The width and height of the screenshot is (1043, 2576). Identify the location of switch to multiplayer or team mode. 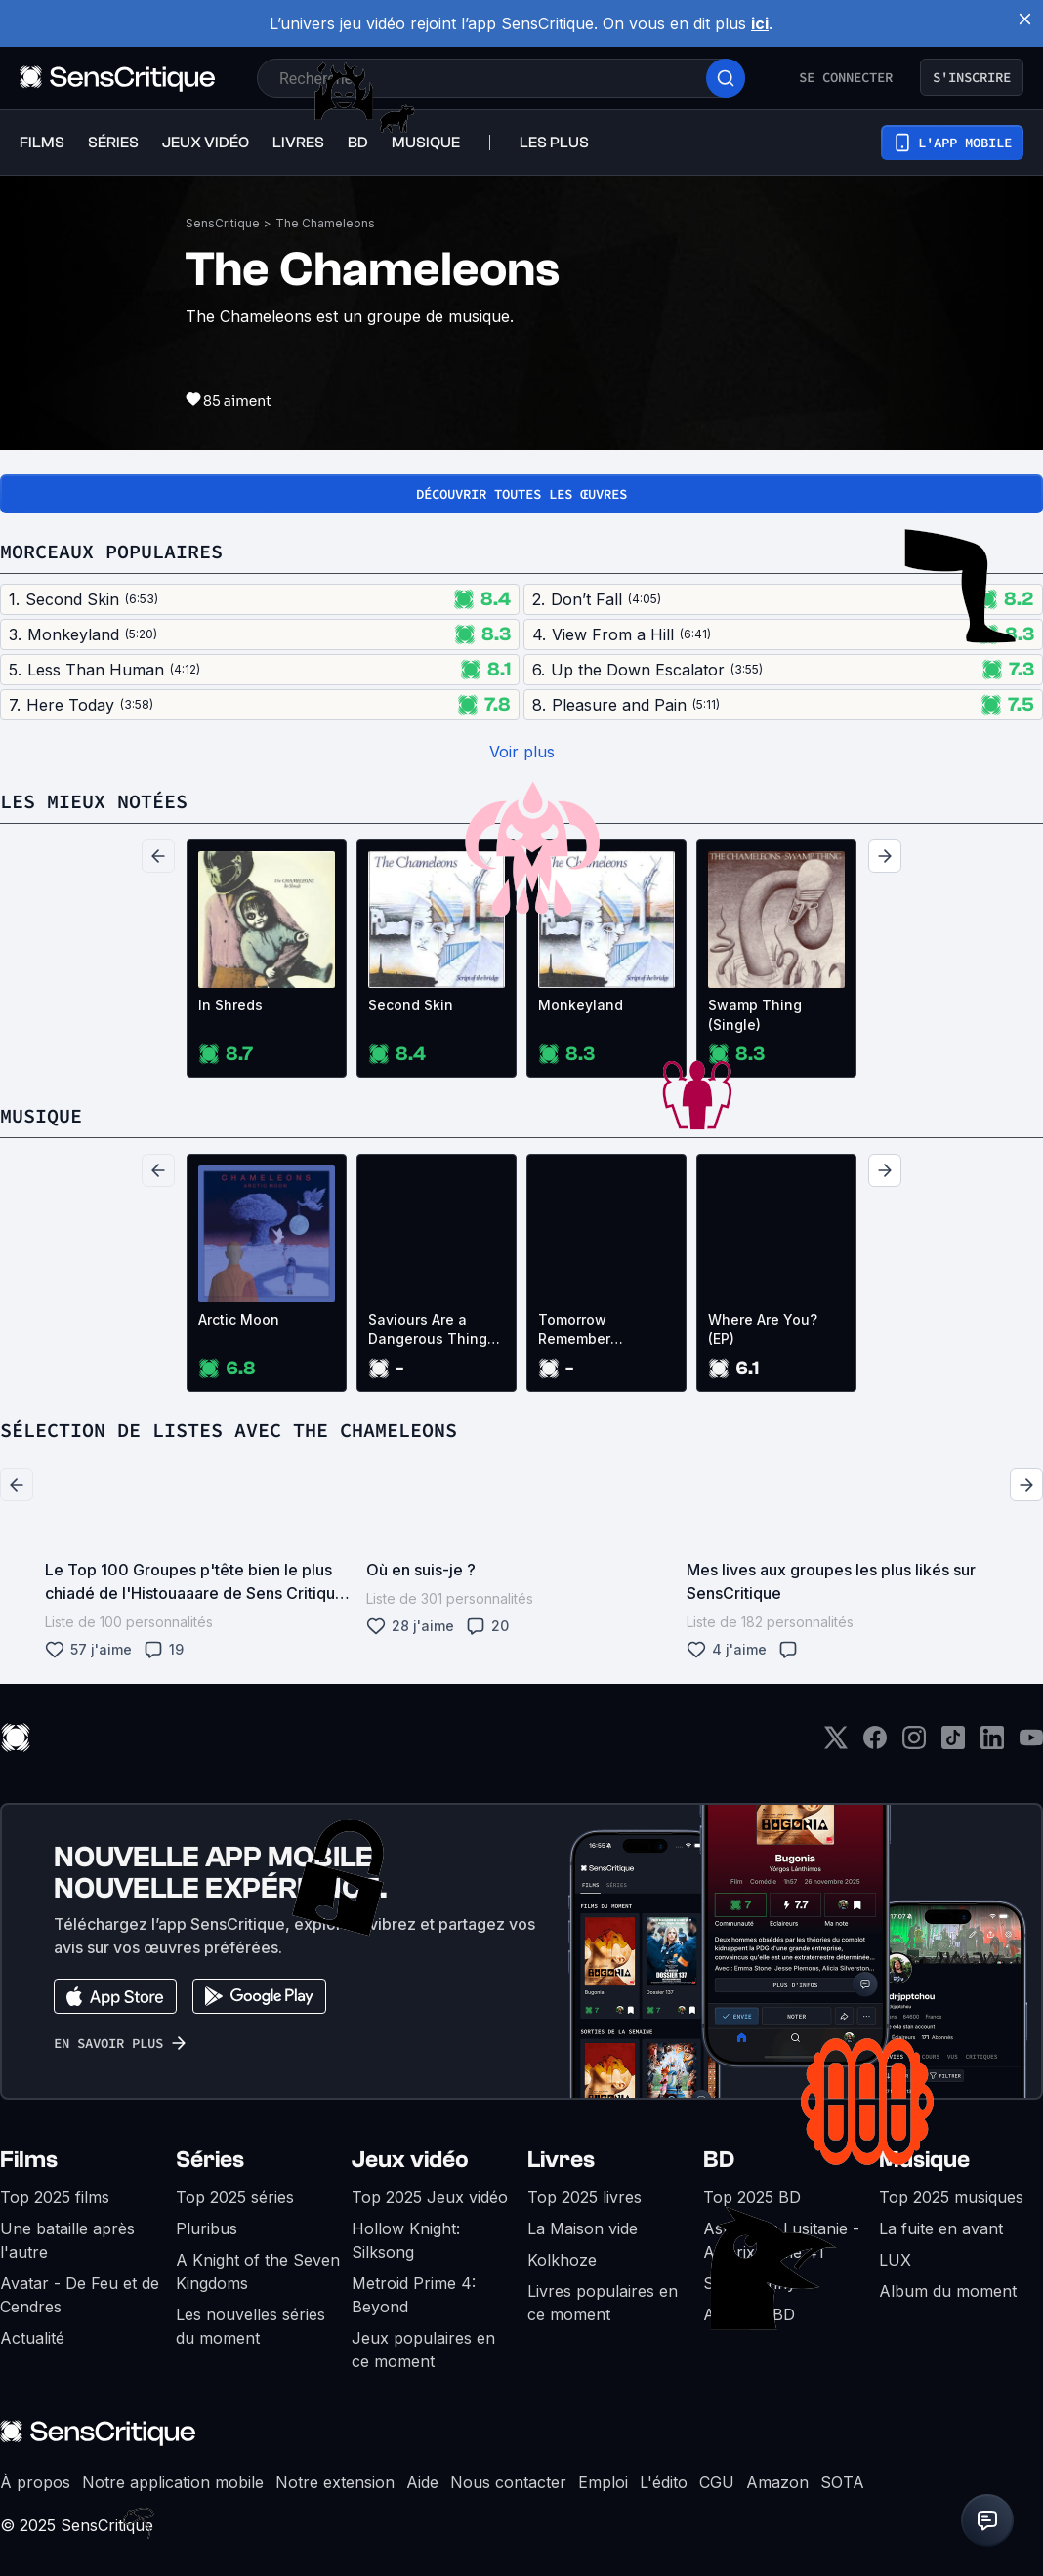
(697, 1095).